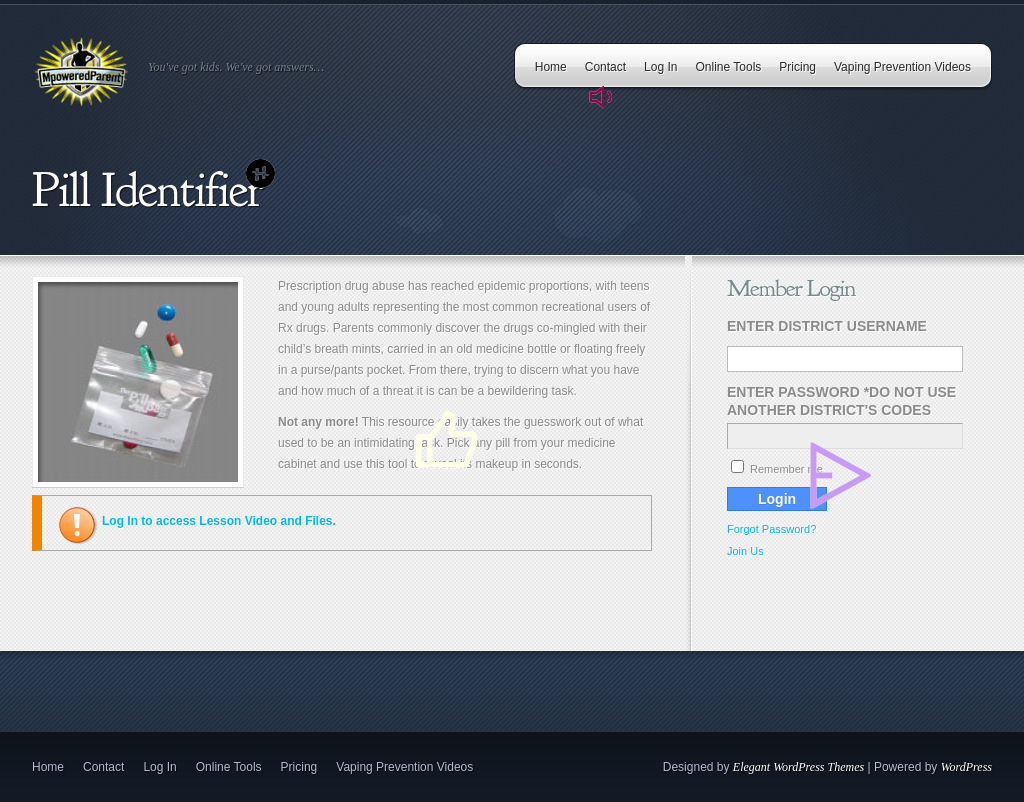  Describe the element at coordinates (838, 475) in the screenshot. I see `send a message` at that location.